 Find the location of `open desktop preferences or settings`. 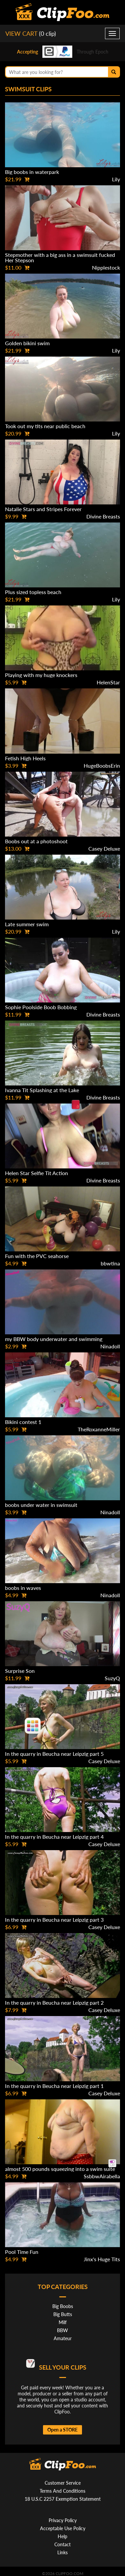

open desktop preferences or settings is located at coordinates (112, 2163).